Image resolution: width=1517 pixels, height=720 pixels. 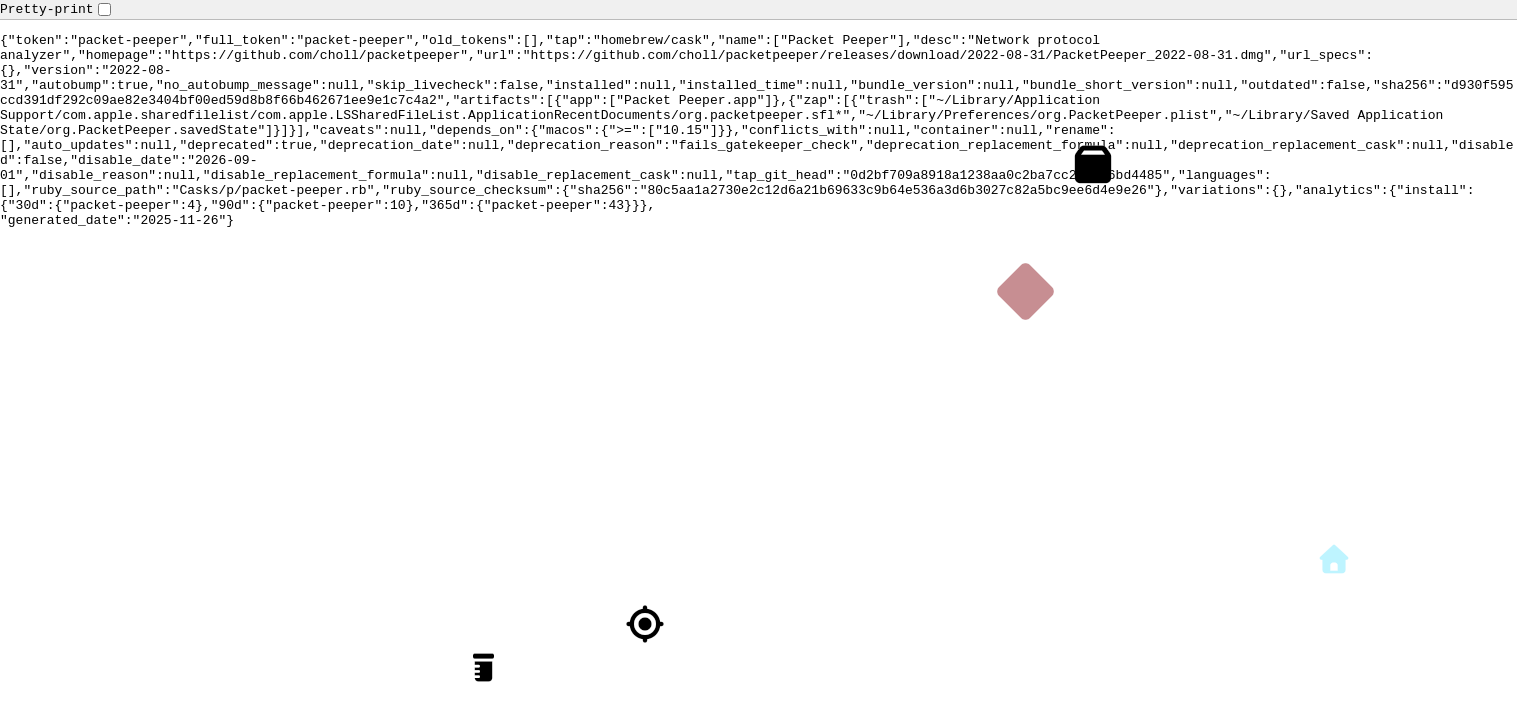 What do you see at coordinates (1025, 291) in the screenshot?
I see `indicates premium or pro membership status` at bounding box center [1025, 291].